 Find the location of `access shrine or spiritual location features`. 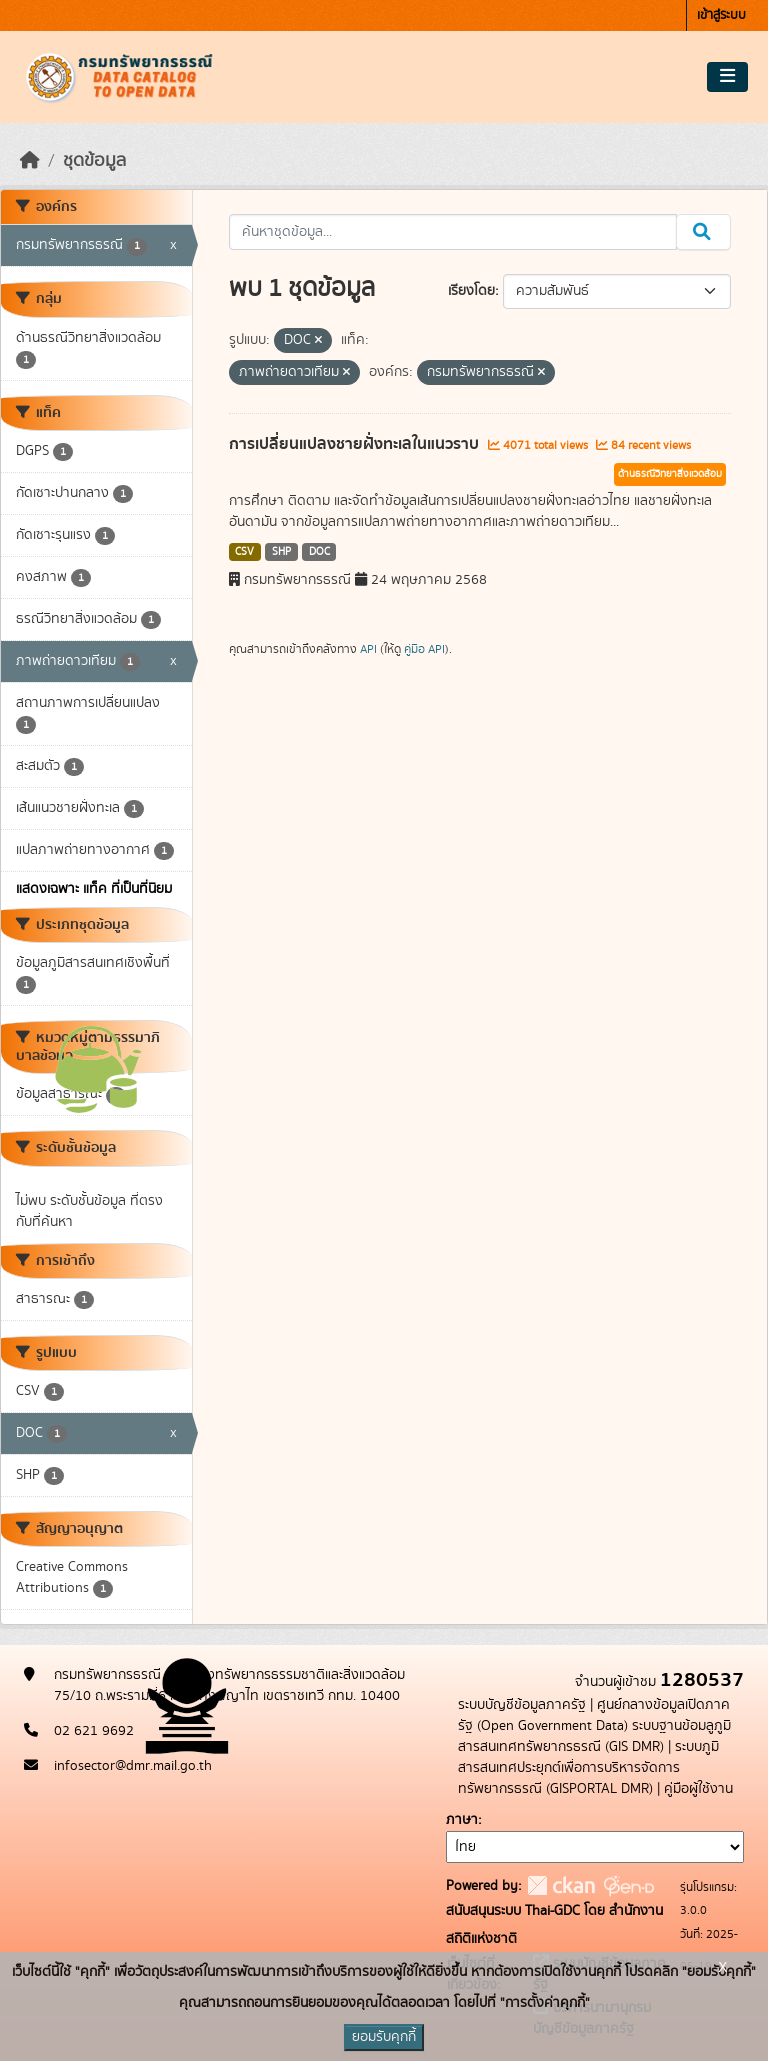

access shrine or spiritual location features is located at coordinates (187, 1706).